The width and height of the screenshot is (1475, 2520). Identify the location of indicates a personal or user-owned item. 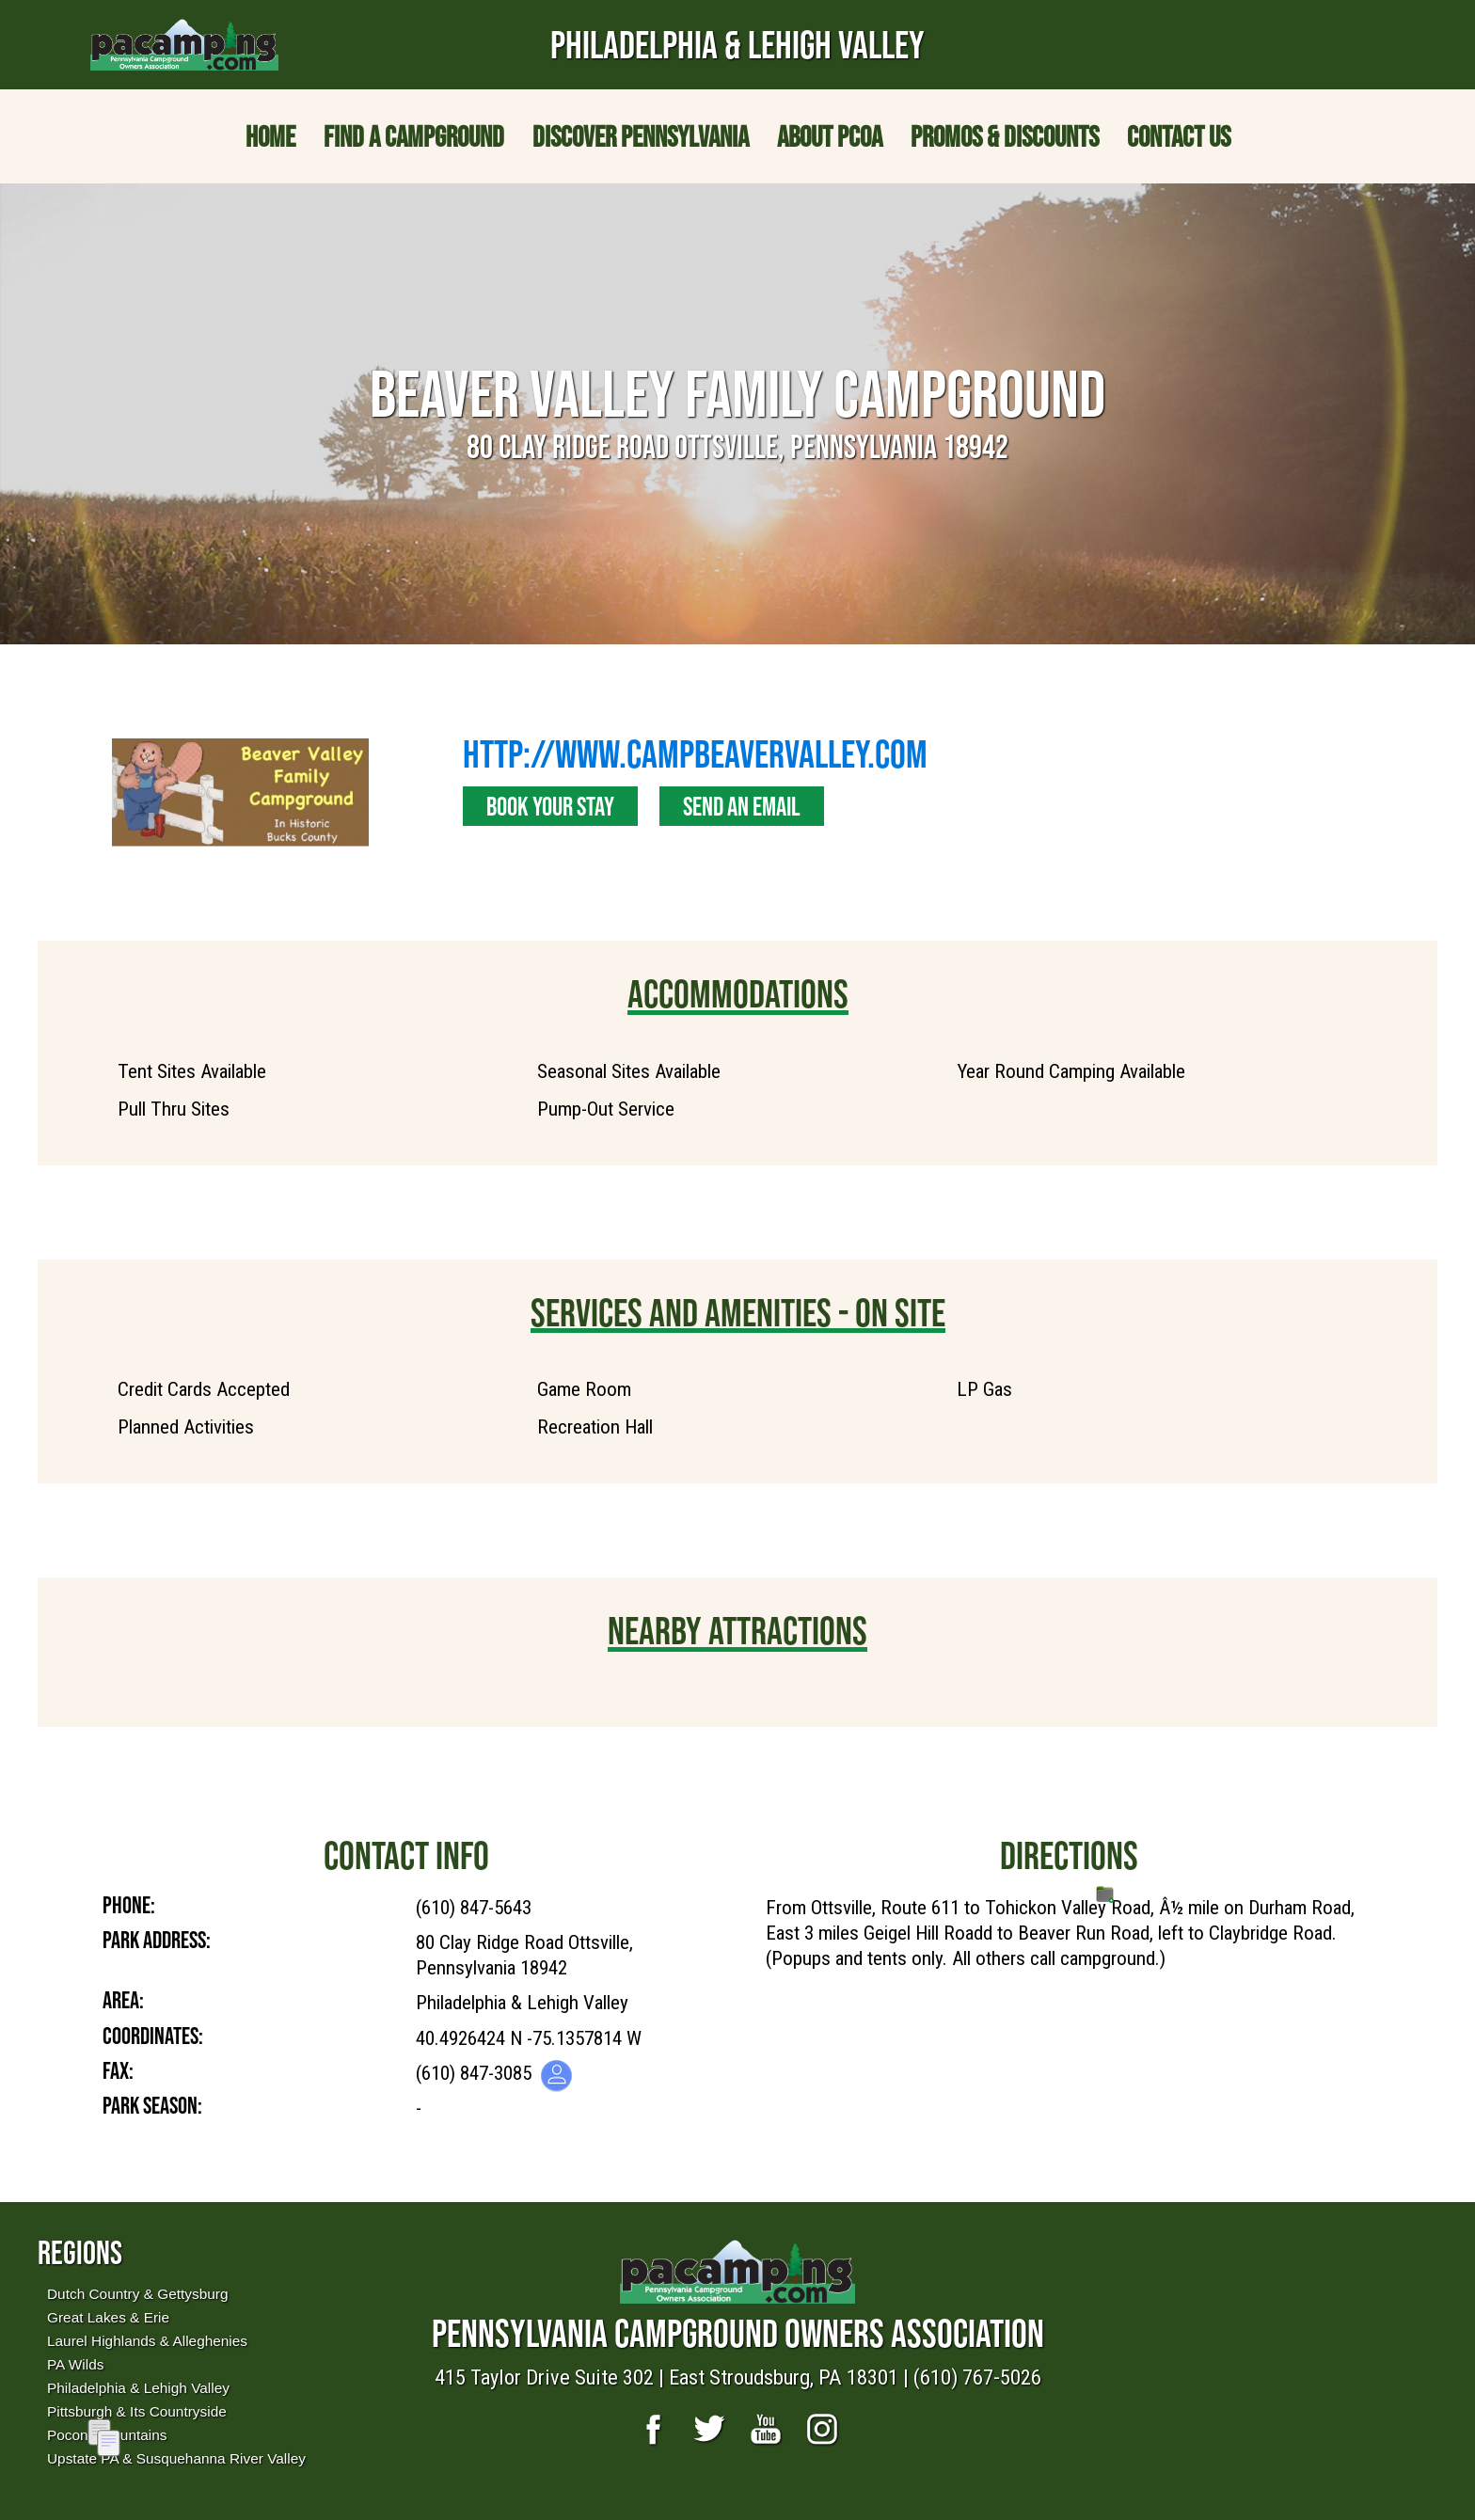
(556, 2075).